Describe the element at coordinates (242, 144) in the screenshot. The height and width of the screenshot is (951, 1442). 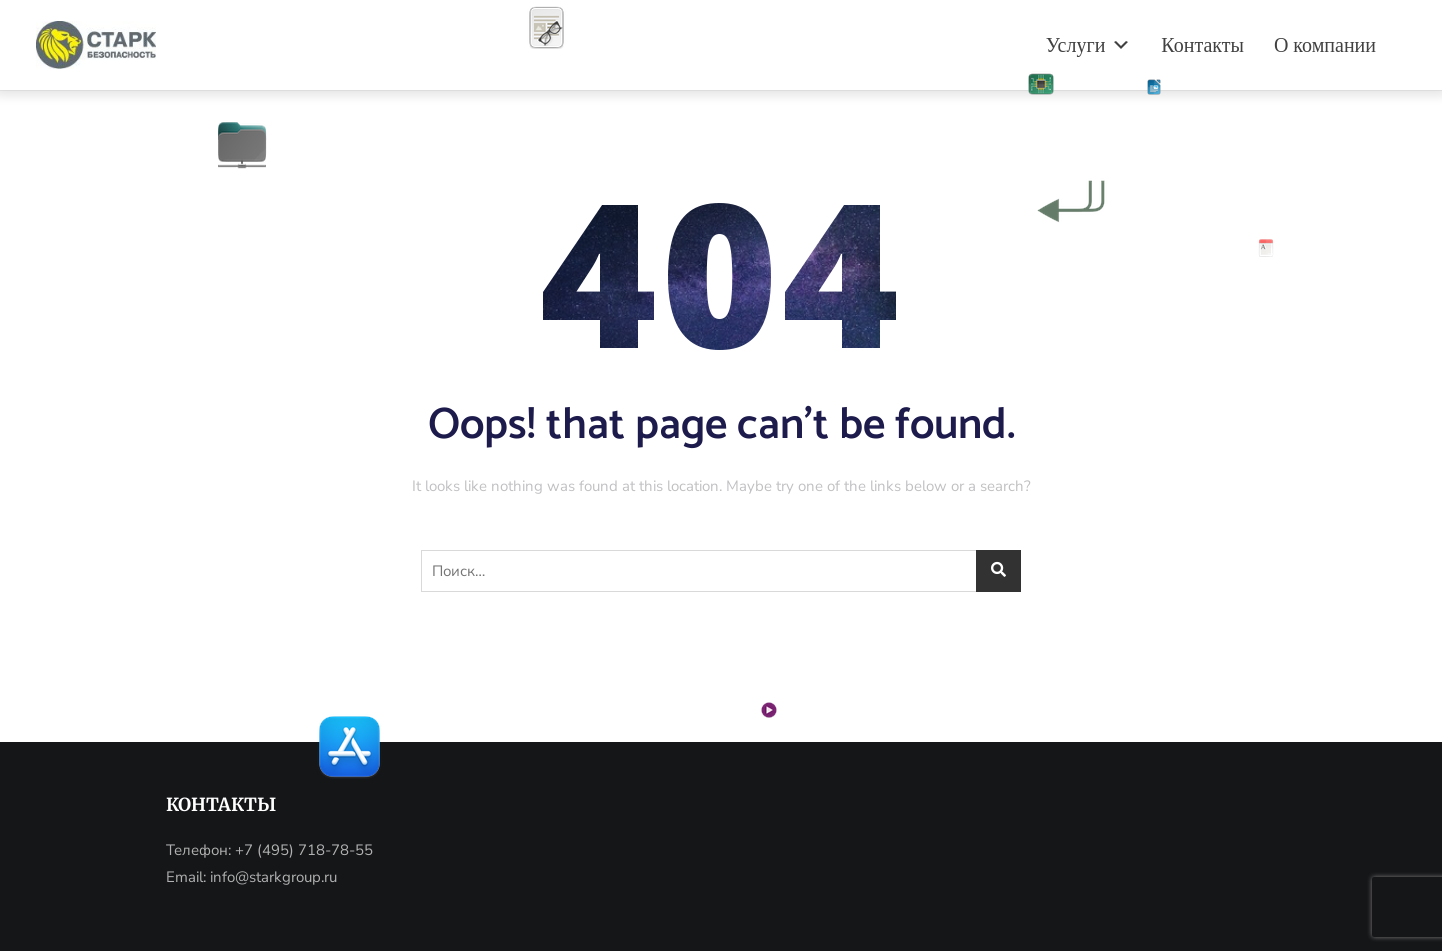
I see `access a remote or network folder` at that location.